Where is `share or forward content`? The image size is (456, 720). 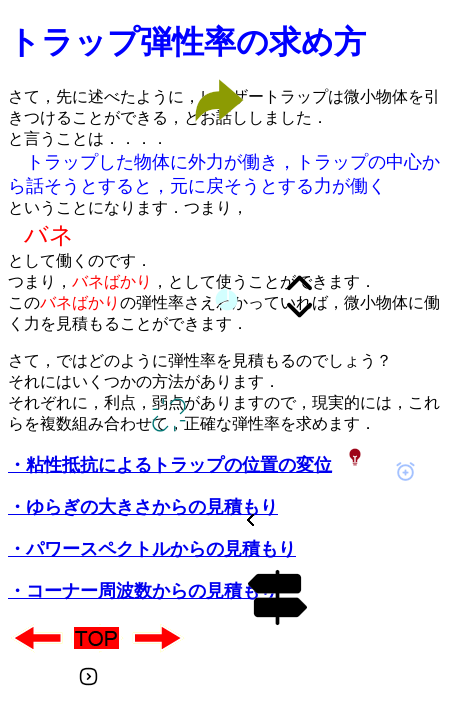
share or forward content is located at coordinates (219, 100).